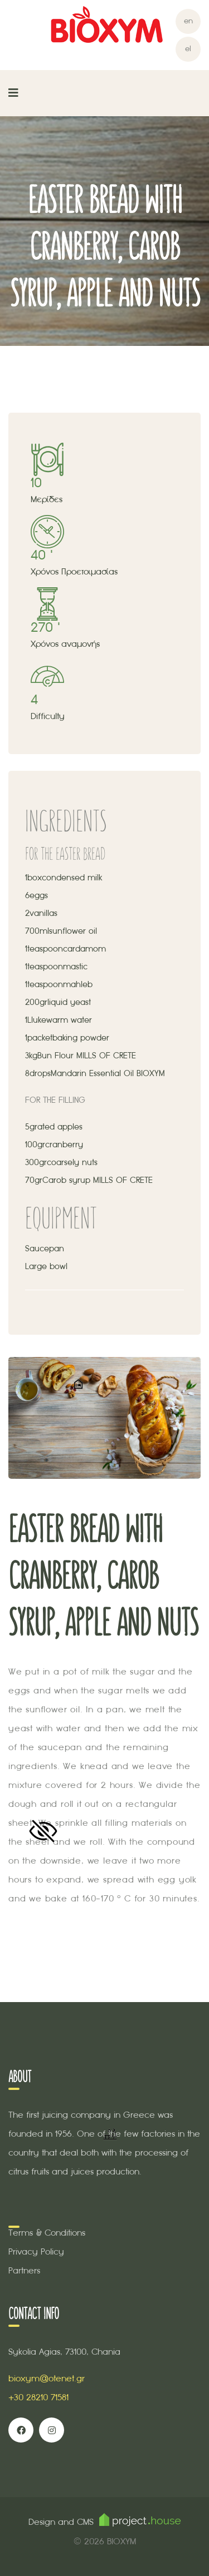  What do you see at coordinates (110, 2134) in the screenshot?
I see `view nearby parks` at bounding box center [110, 2134].